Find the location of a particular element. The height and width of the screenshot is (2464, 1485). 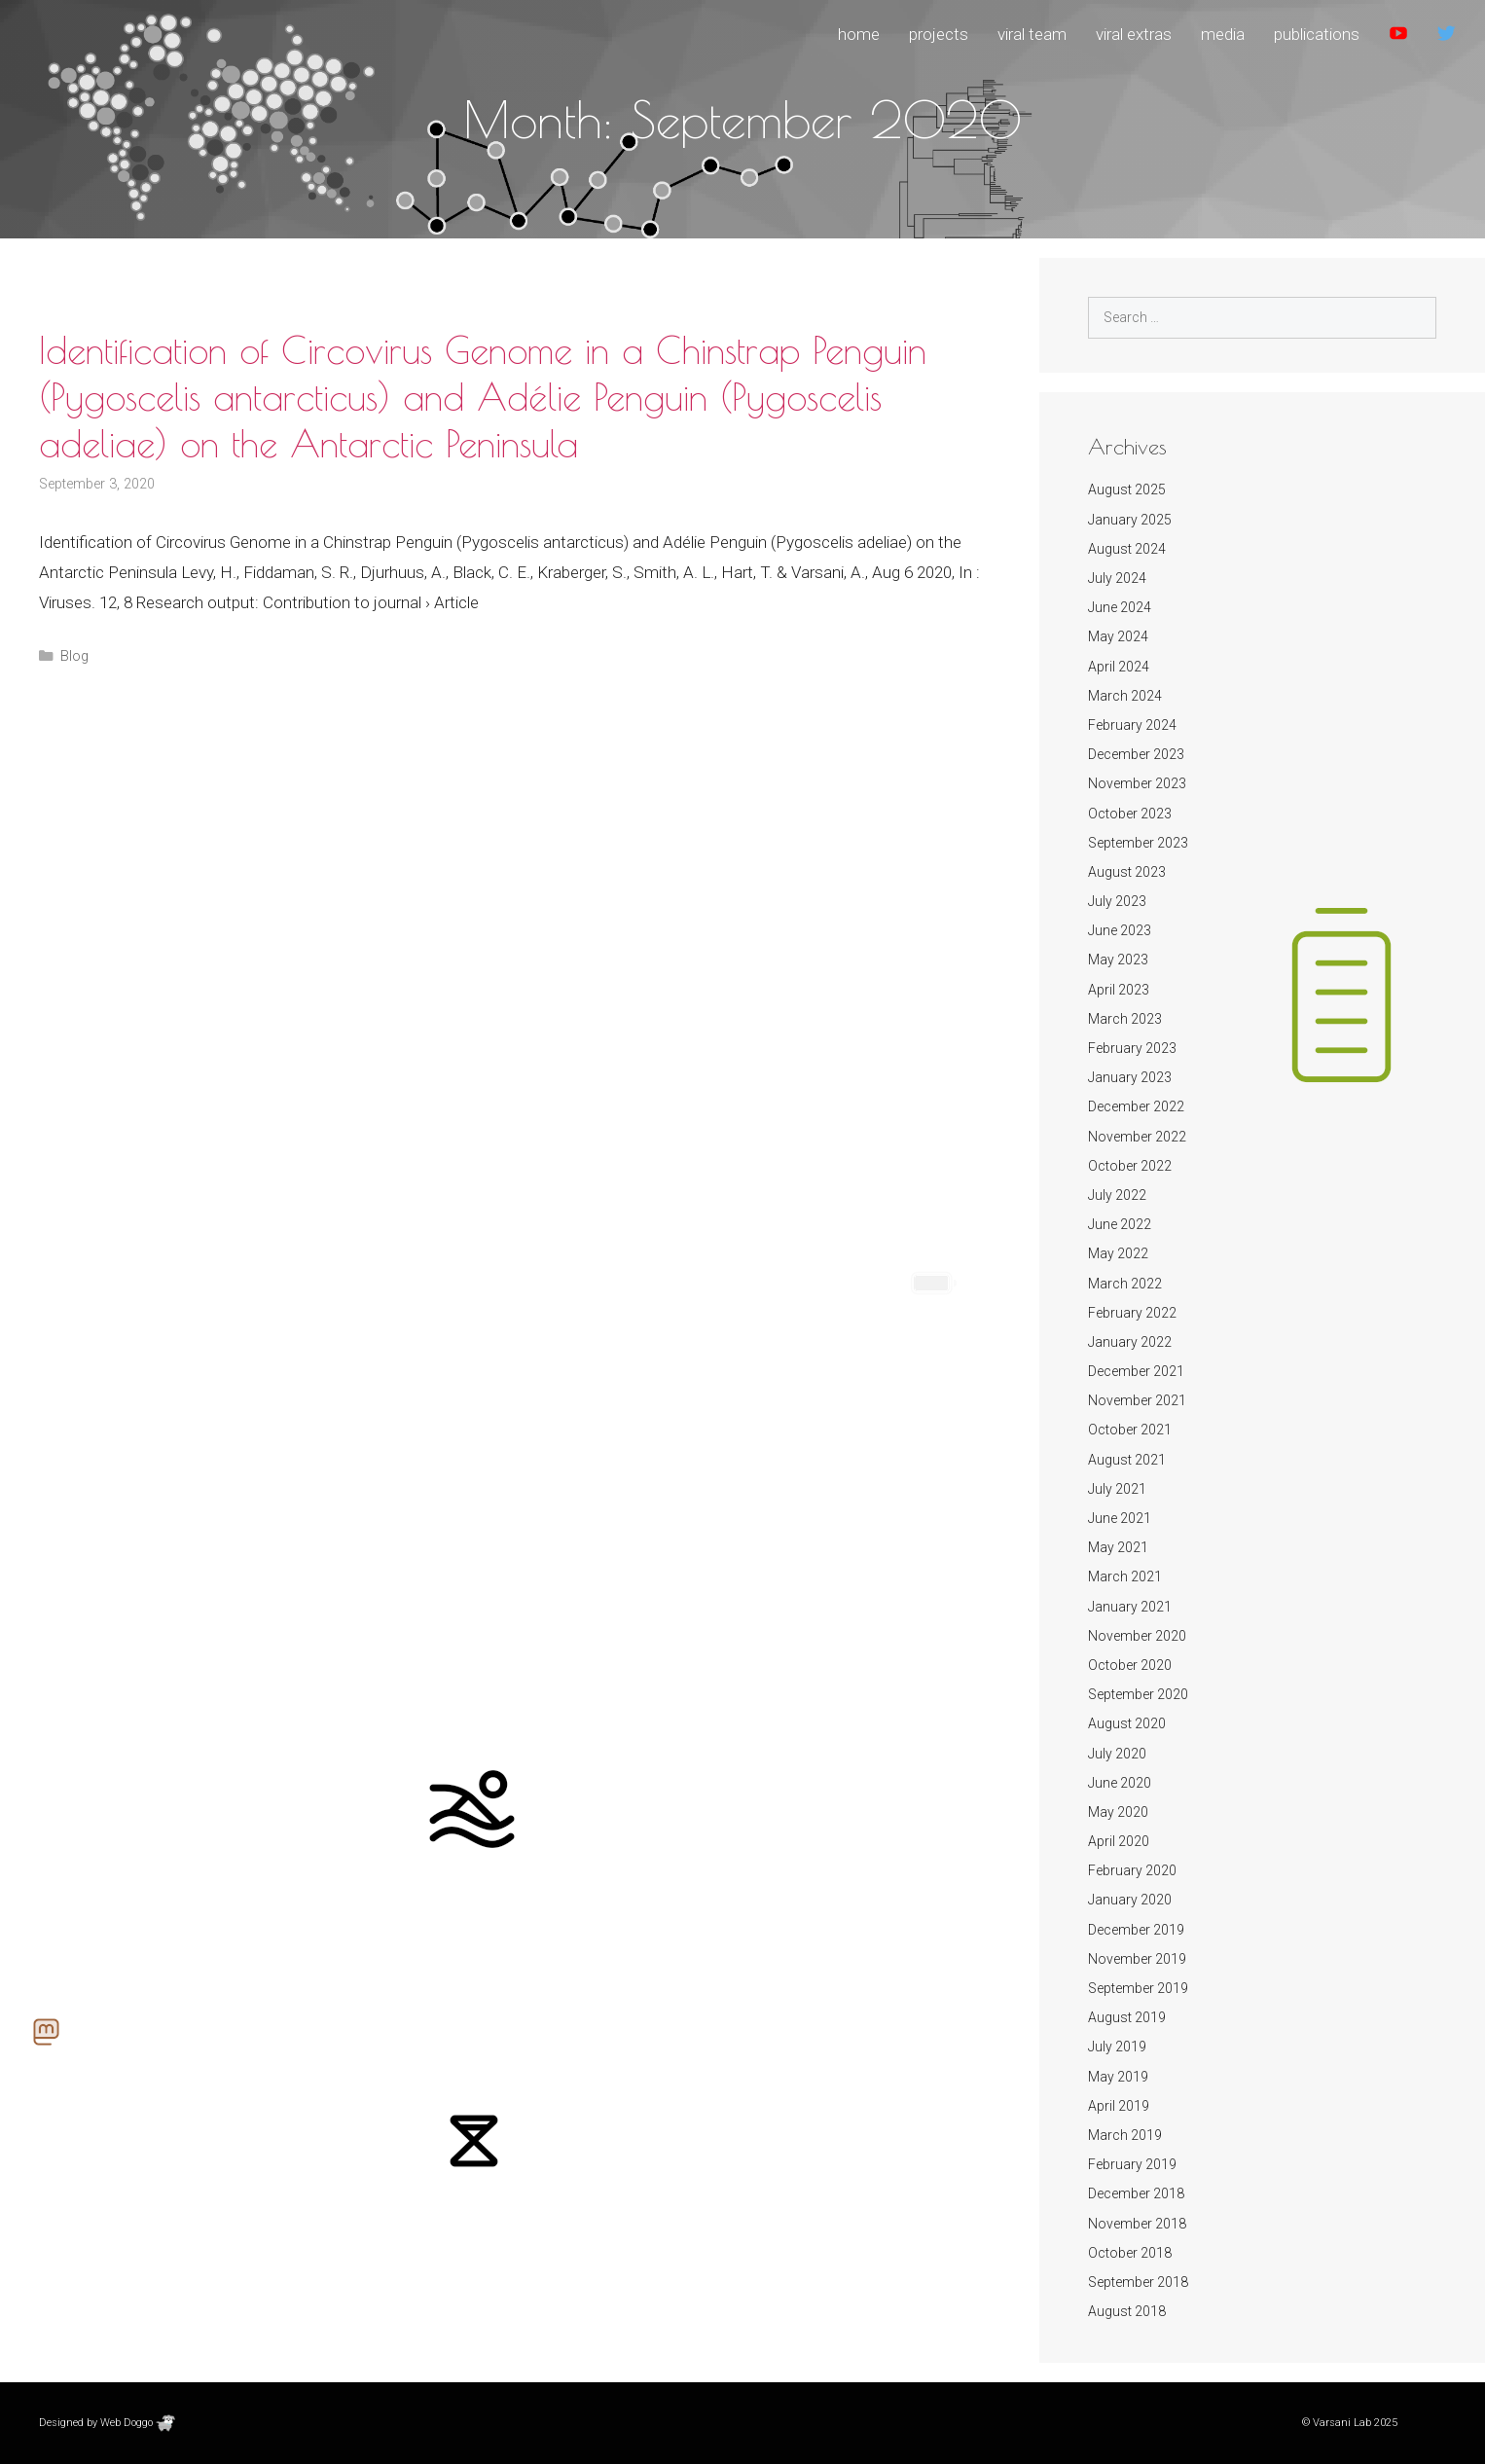

access swimming or aquatic activities is located at coordinates (472, 1809).